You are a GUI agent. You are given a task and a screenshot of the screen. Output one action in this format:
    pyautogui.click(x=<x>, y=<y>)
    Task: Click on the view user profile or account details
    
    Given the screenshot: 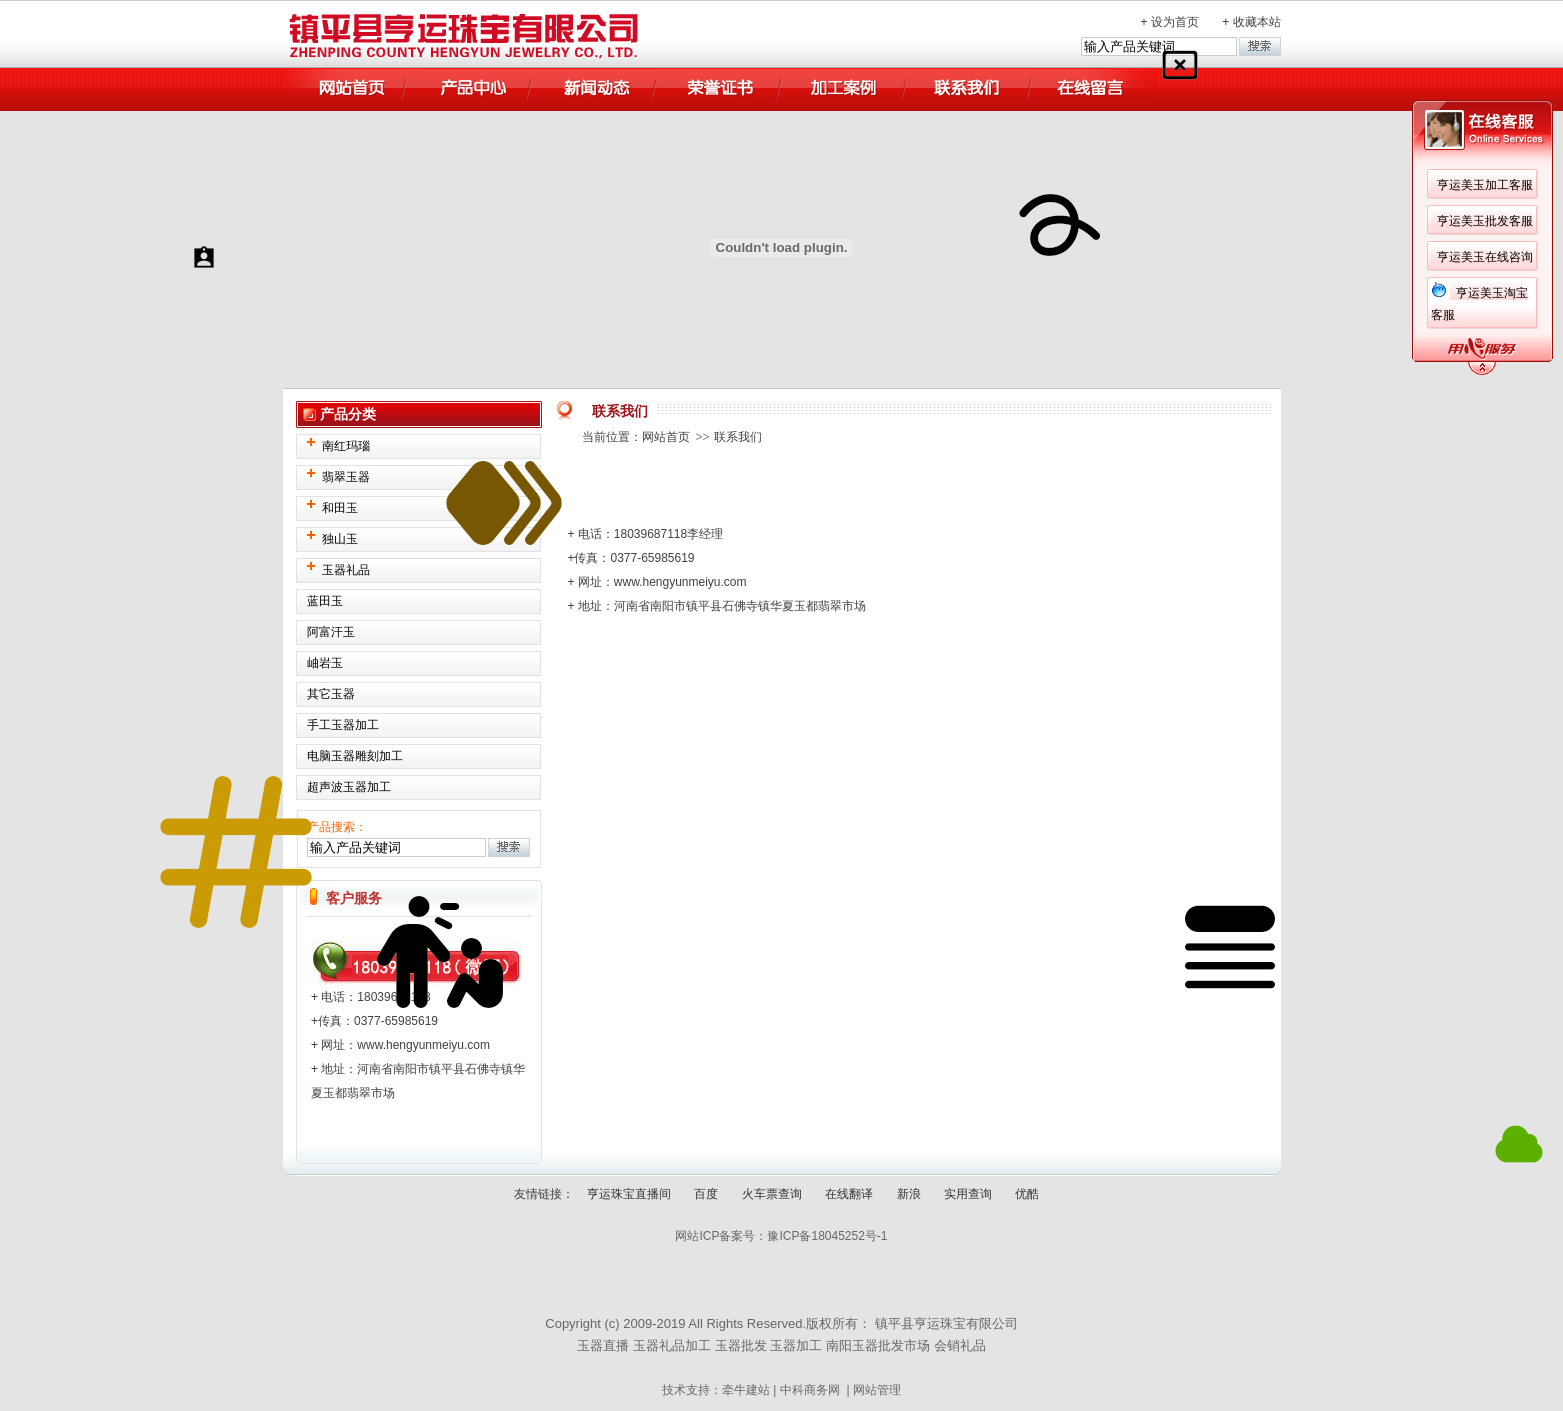 What is the action you would take?
    pyautogui.click(x=204, y=258)
    